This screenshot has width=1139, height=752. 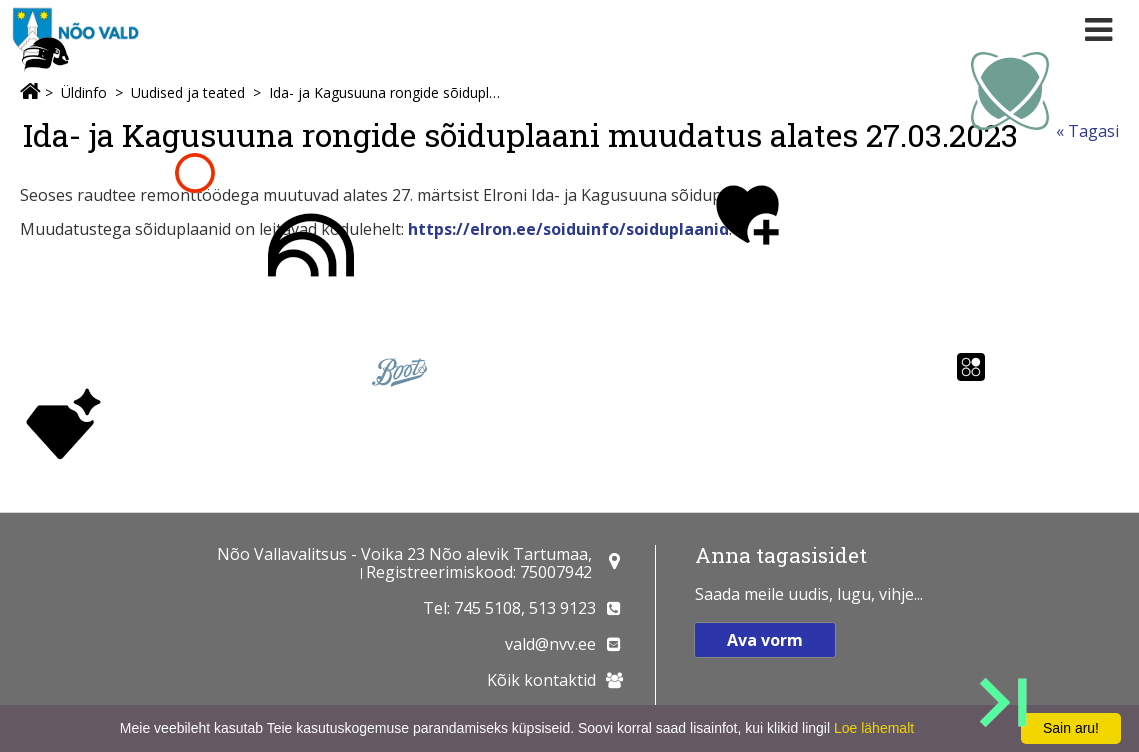 I want to click on indicates premium or pro membership status, so click(x=63, y=425).